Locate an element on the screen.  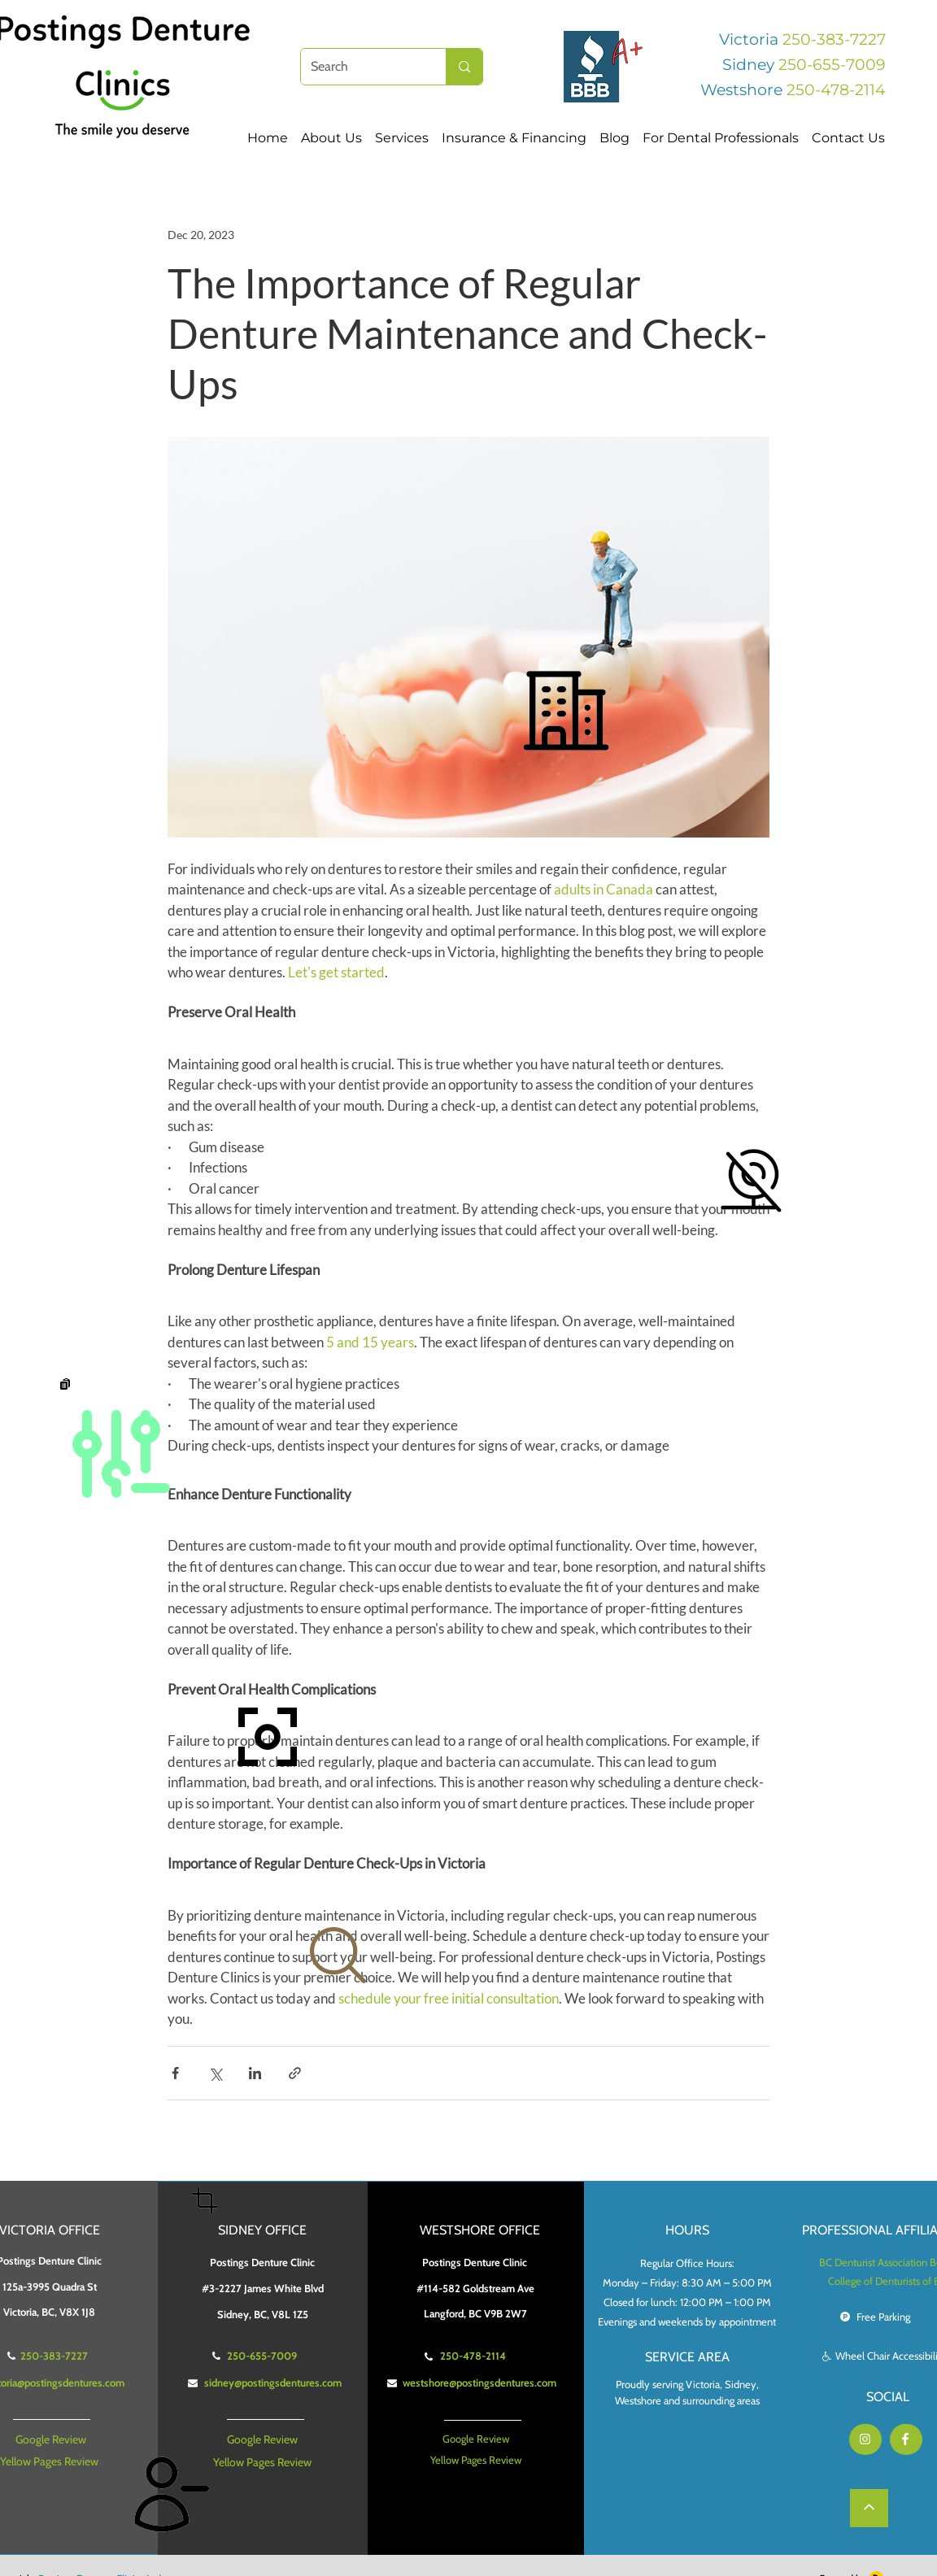
remove a user or contact is located at coordinates (168, 2494).